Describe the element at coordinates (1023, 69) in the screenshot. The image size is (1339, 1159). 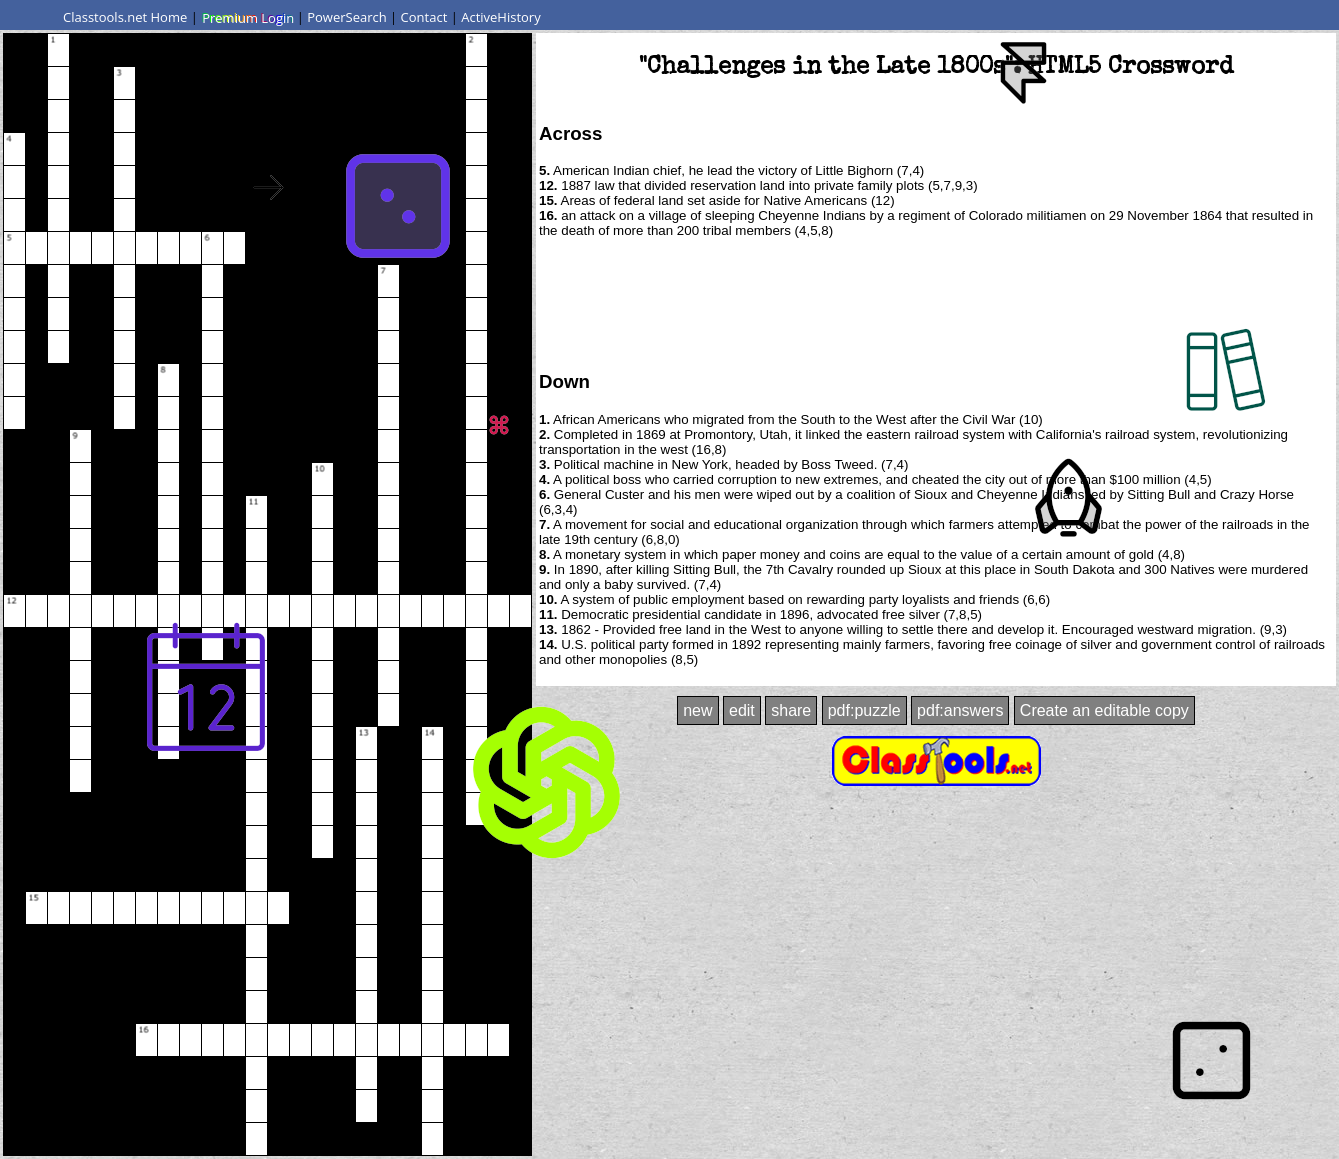
I see `open framer app` at that location.